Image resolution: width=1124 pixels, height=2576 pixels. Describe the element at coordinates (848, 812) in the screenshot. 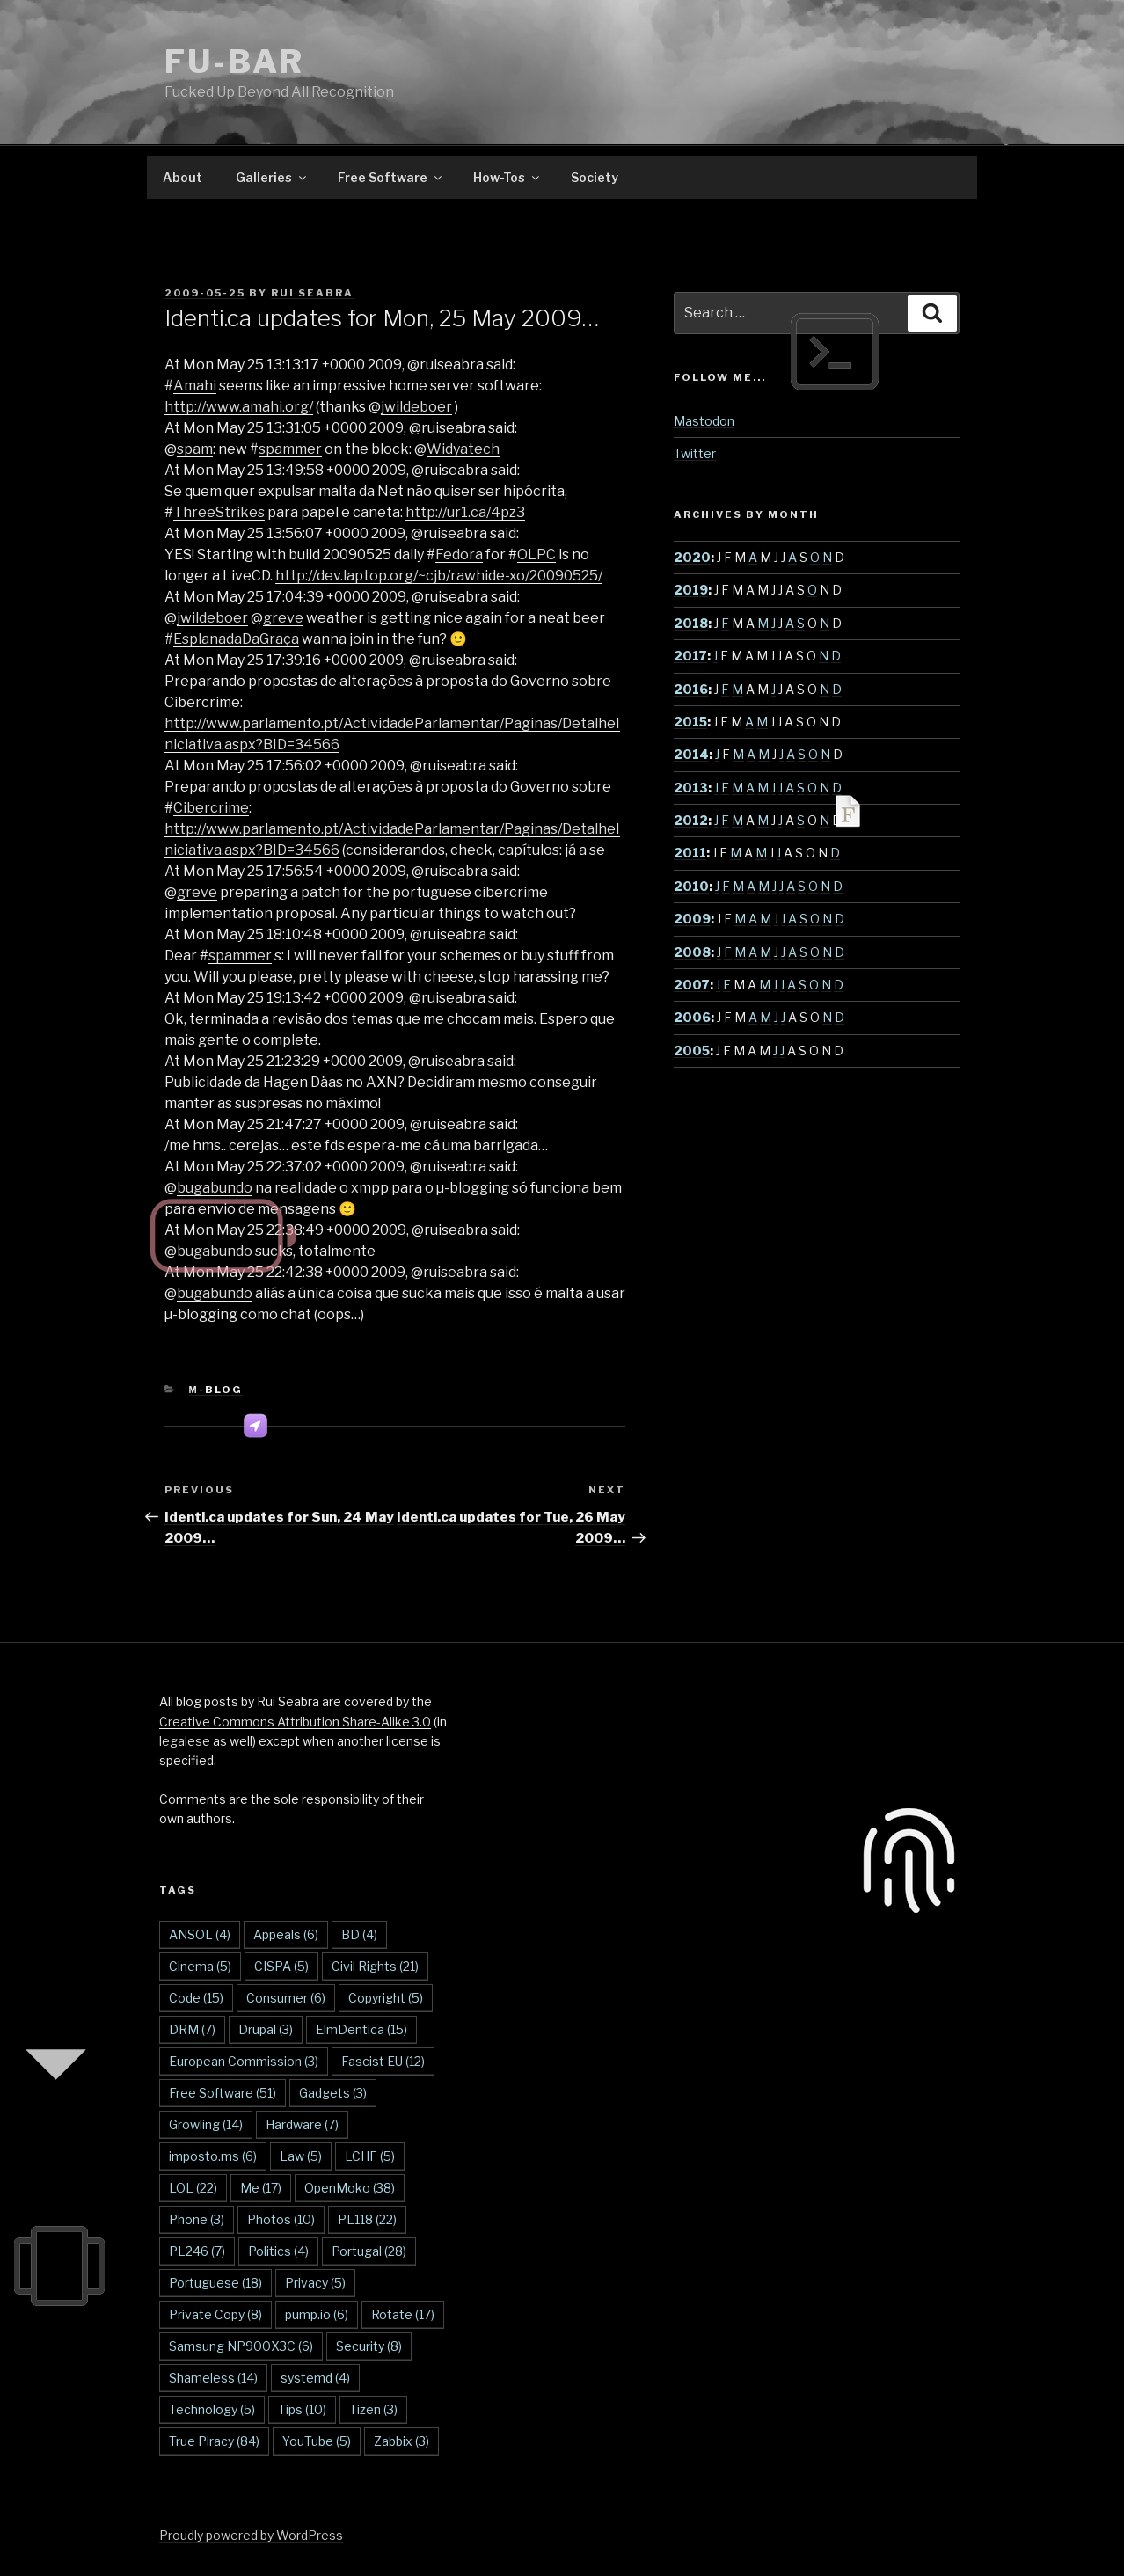

I see `a fortran source code file` at that location.